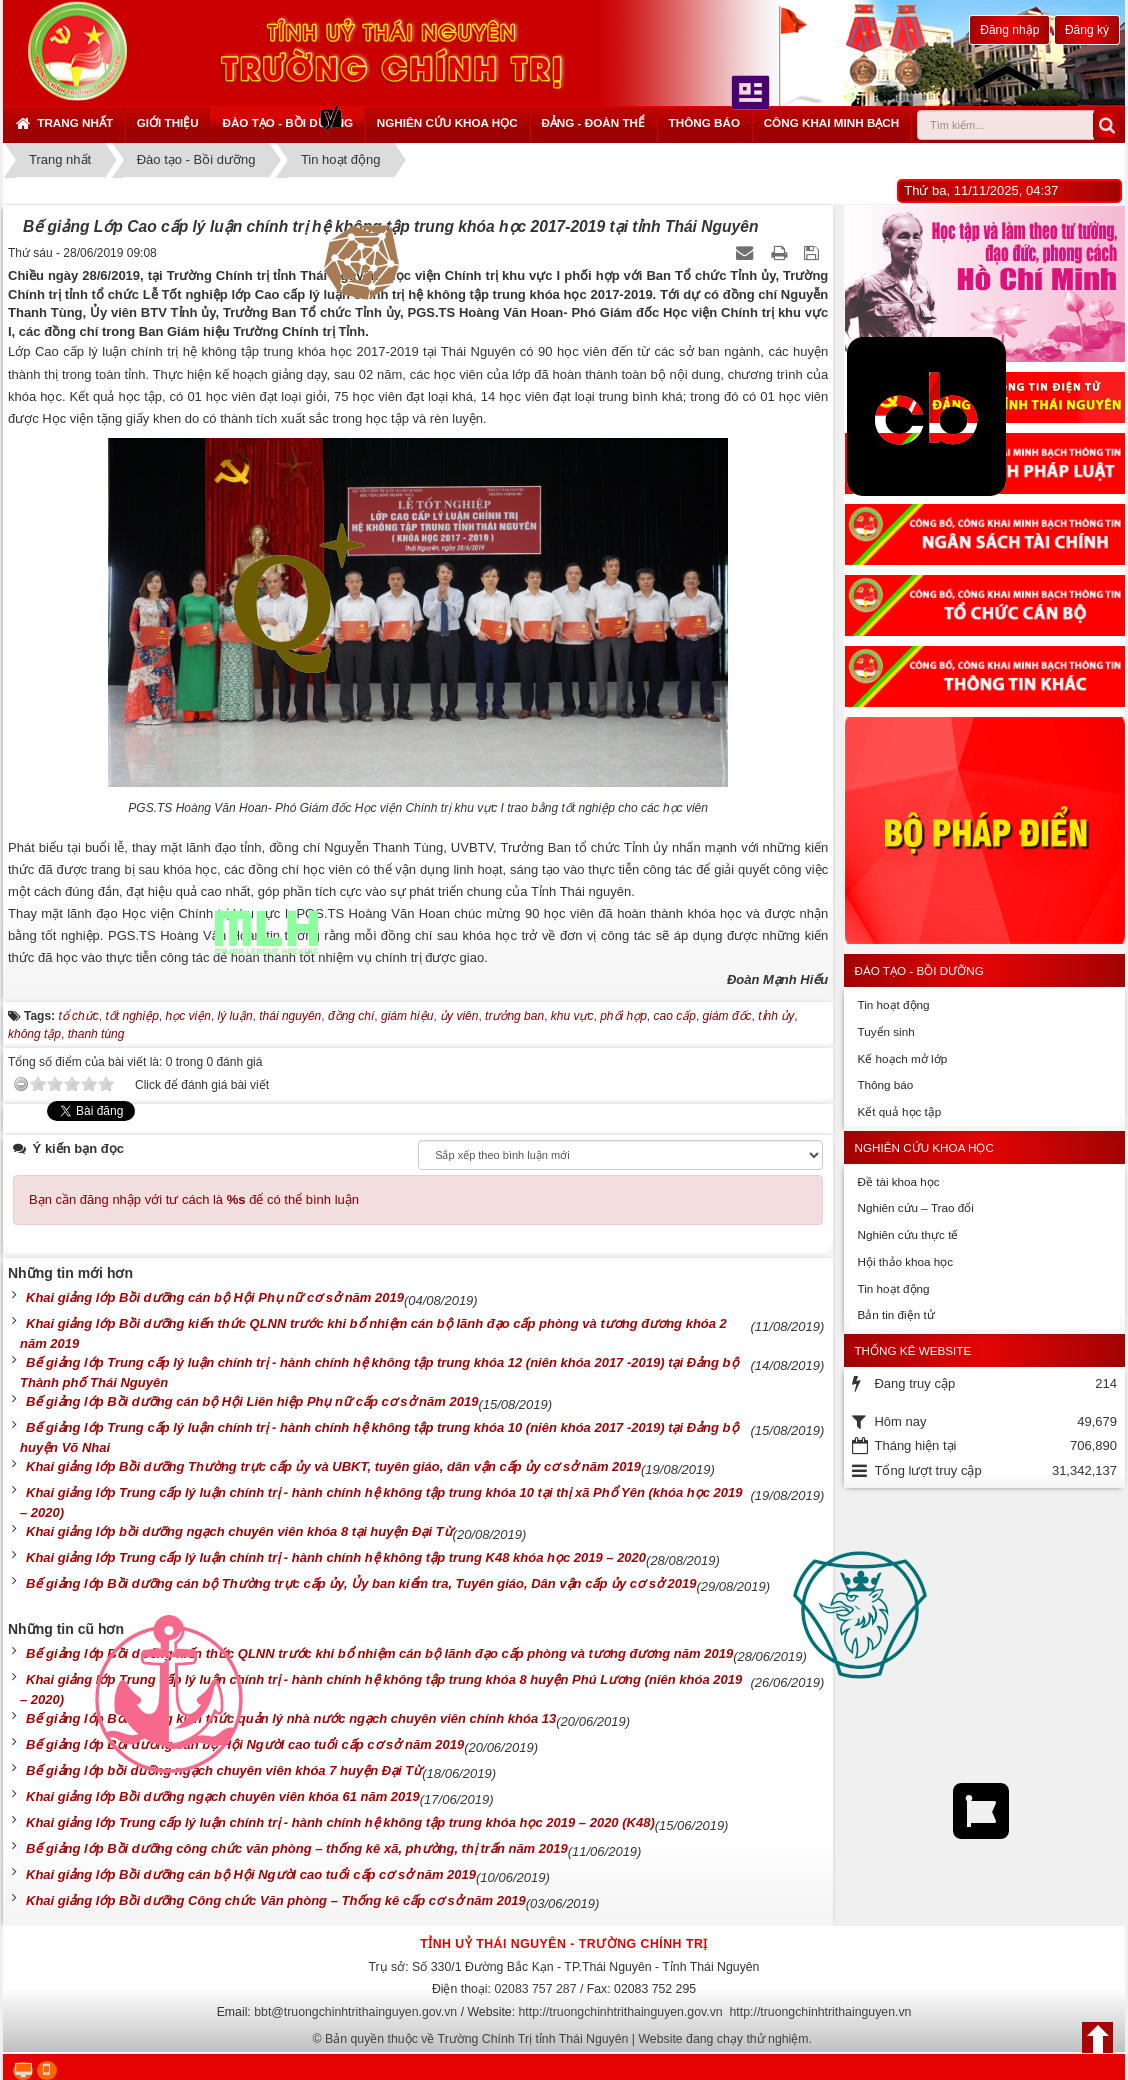 This screenshot has width=1128, height=2080. Describe the element at coordinates (860, 1615) in the screenshot. I see `scania brand logo` at that location.